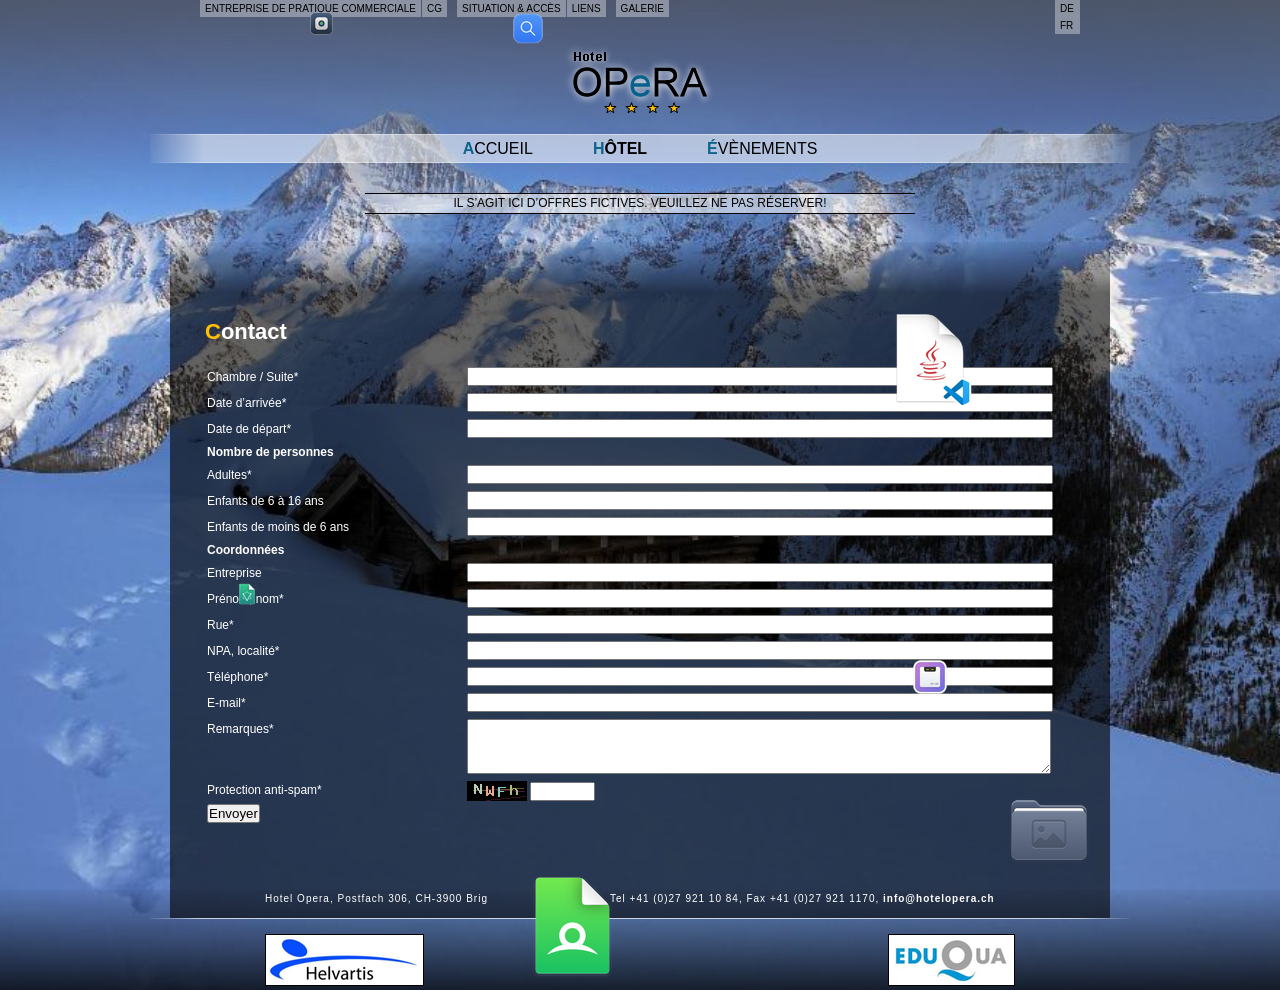 The image size is (1280, 990). What do you see at coordinates (930, 677) in the screenshot?
I see `open motrix download manager` at bounding box center [930, 677].